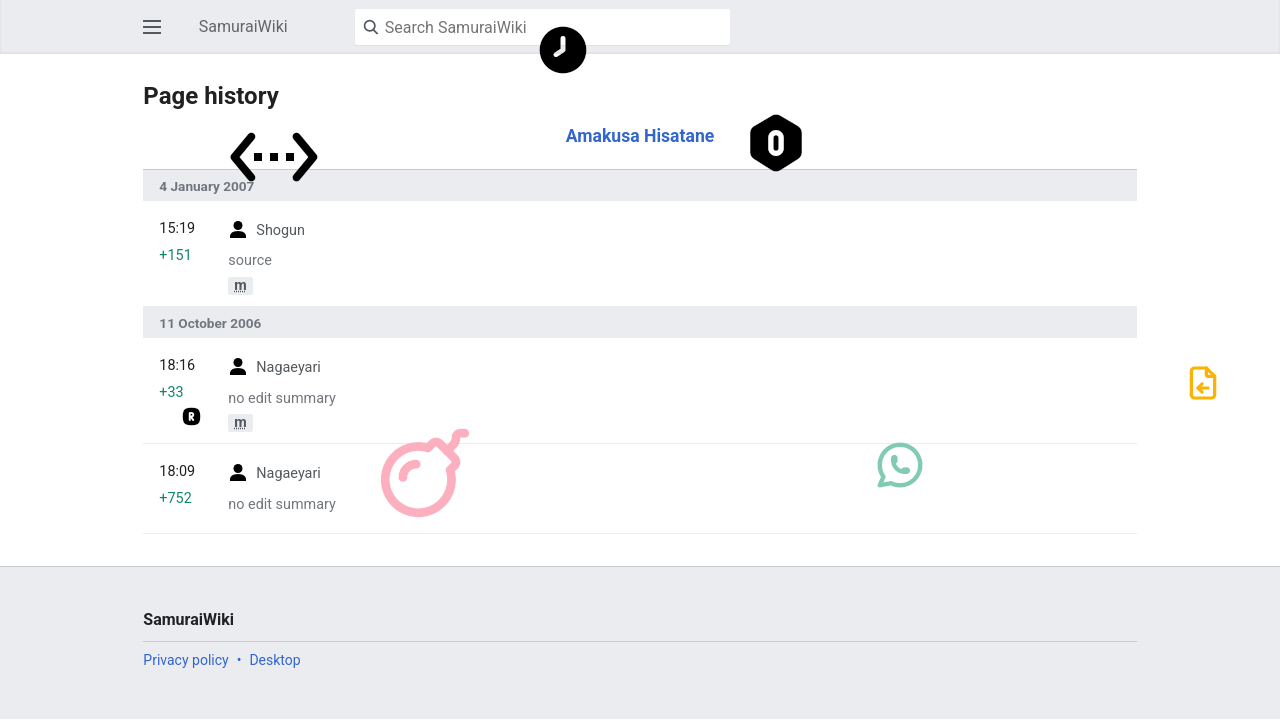  What do you see at coordinates (425, 473) in the screenshot?
I see `indicates a destructive or dangerous action` at bounding box center [425, 473].